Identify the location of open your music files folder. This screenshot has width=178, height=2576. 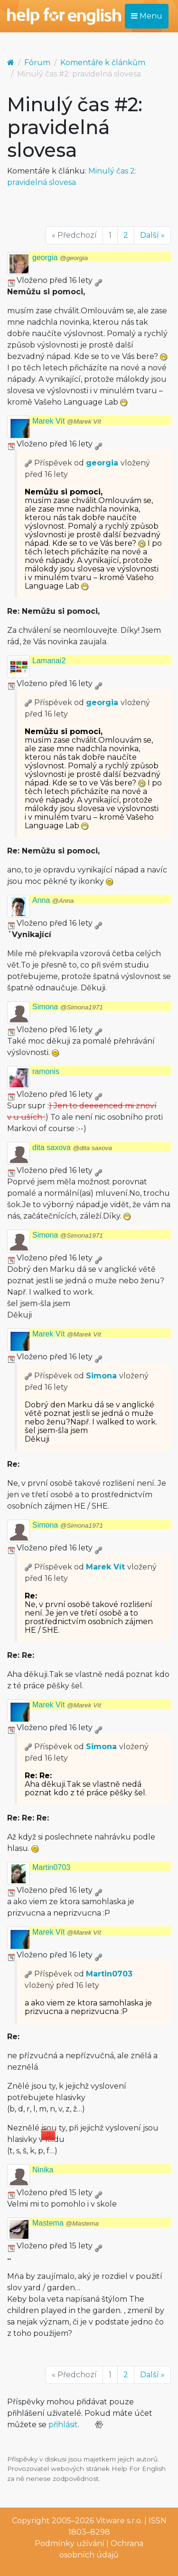
(48, 2134).